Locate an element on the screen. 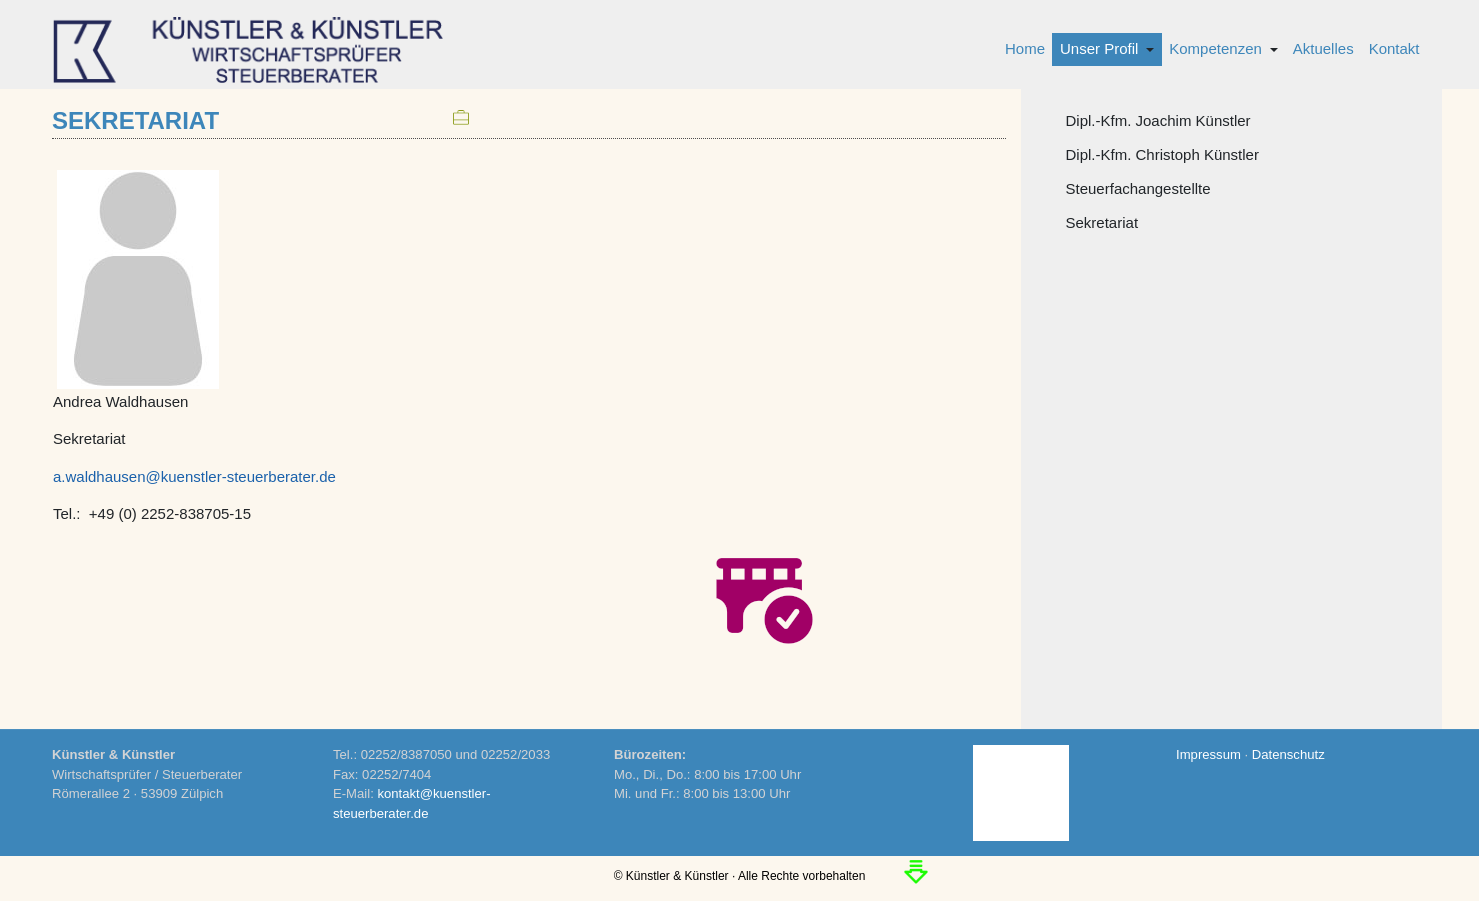 The height and width of the screenshot is (901, 1479). download file or content is located at coordinates (916, 871).